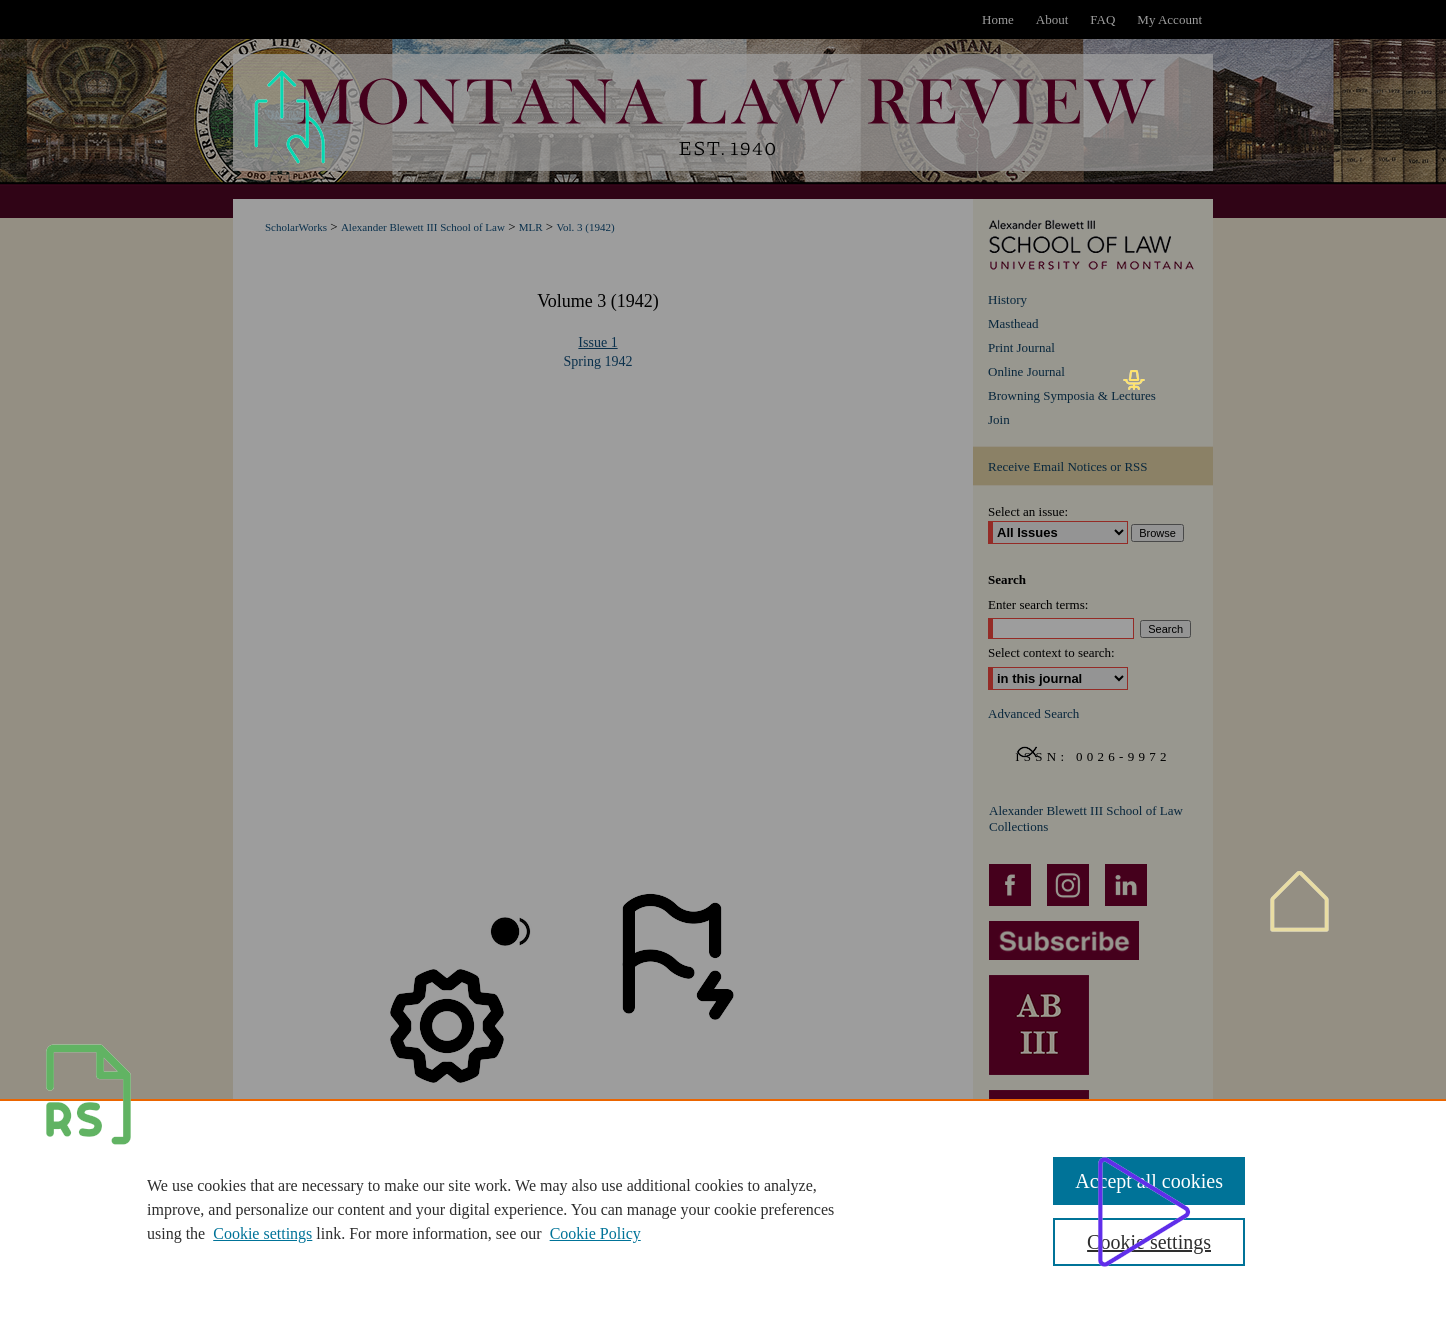  Describe the element at coordinates (88, 1094) in the screenshot. I see `a Rust source code file` at that location.